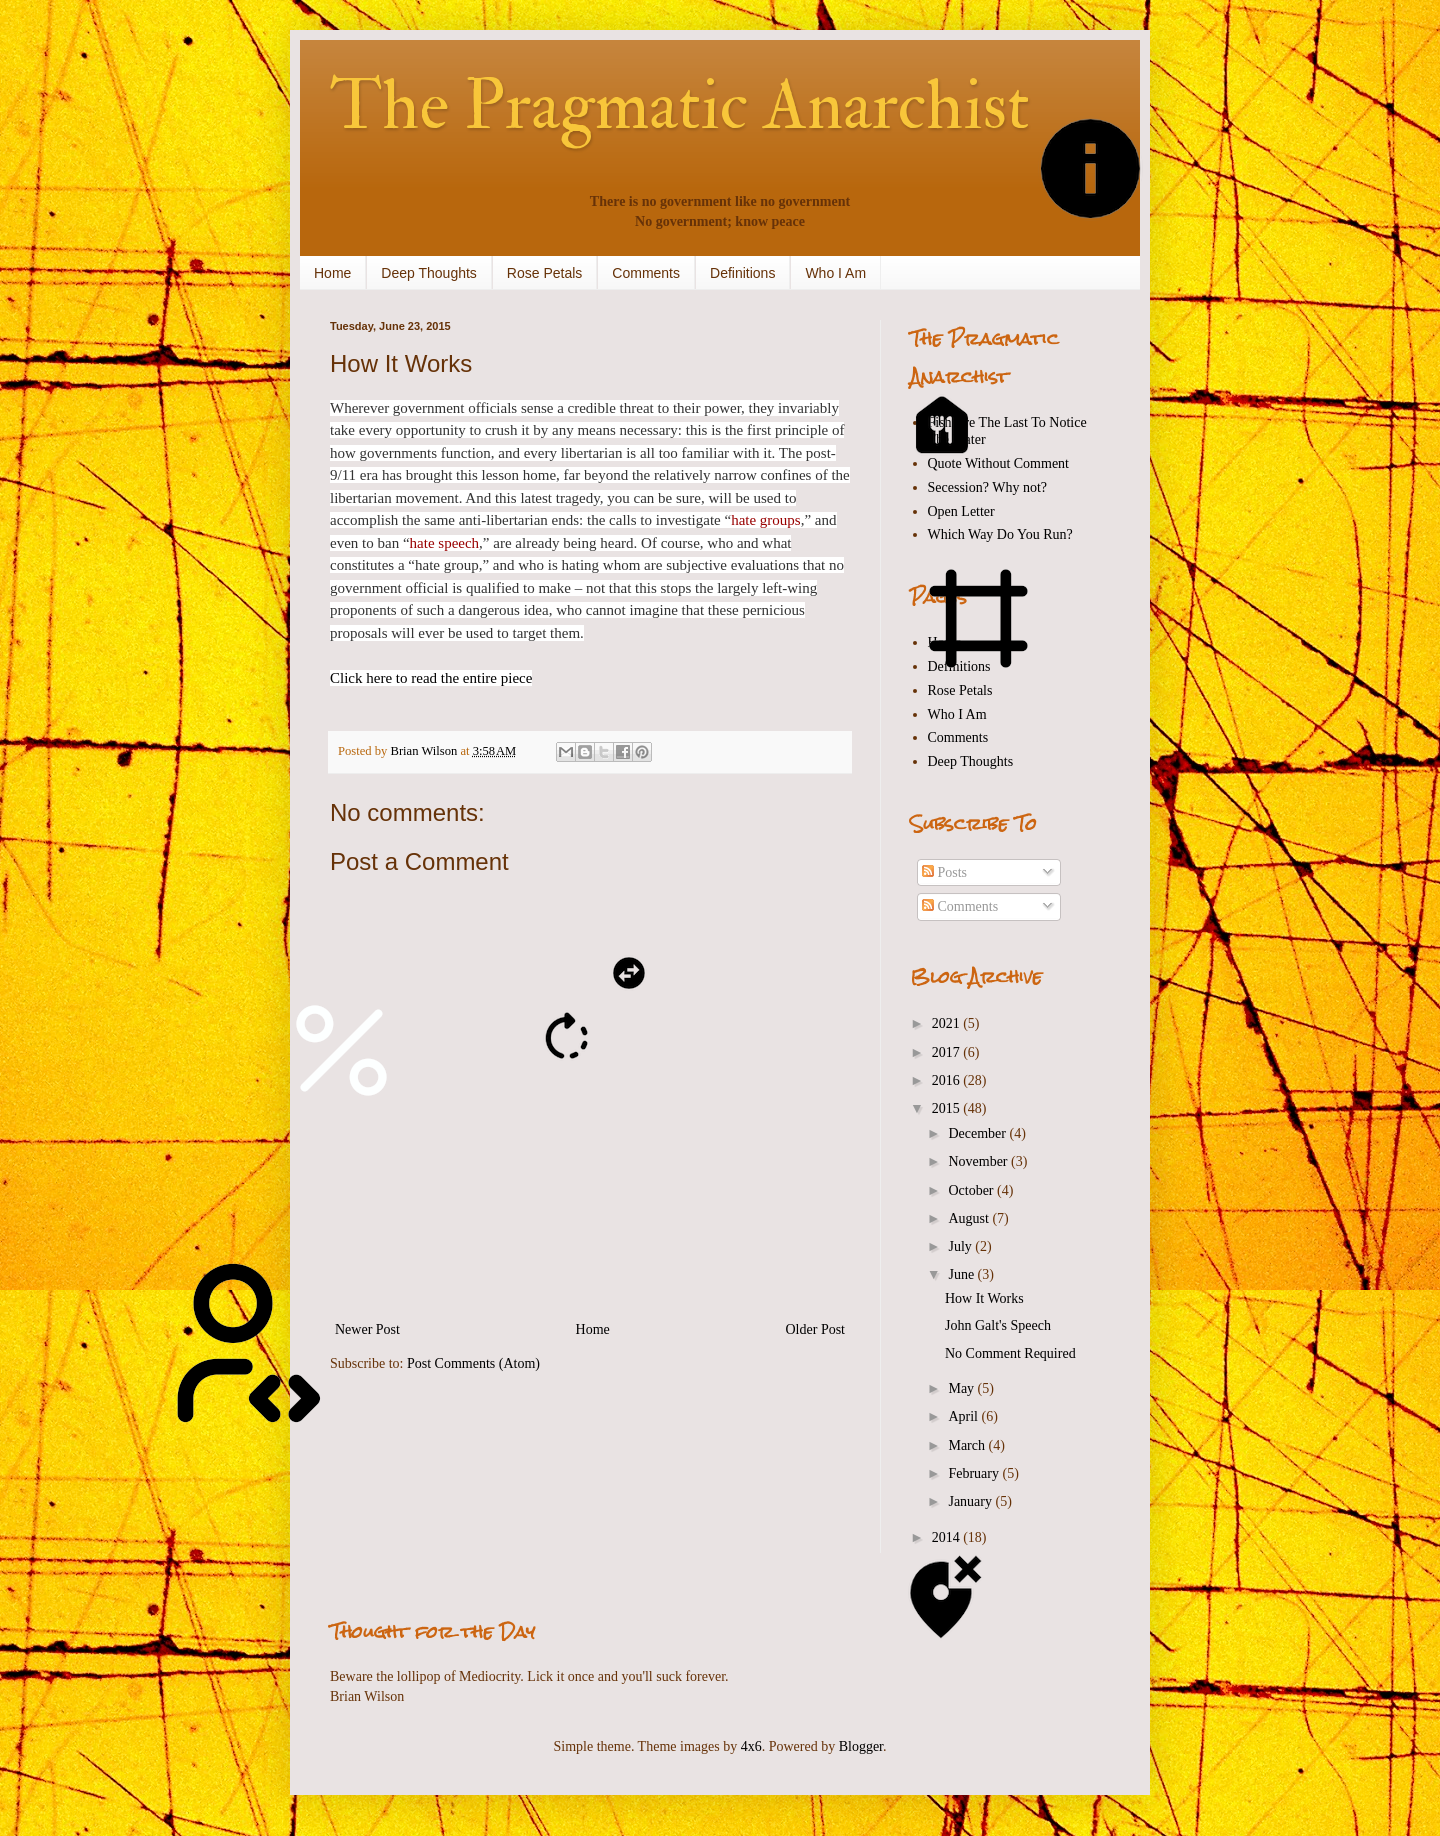  I want to click on remove a saved location pin, so click(941, 1596).